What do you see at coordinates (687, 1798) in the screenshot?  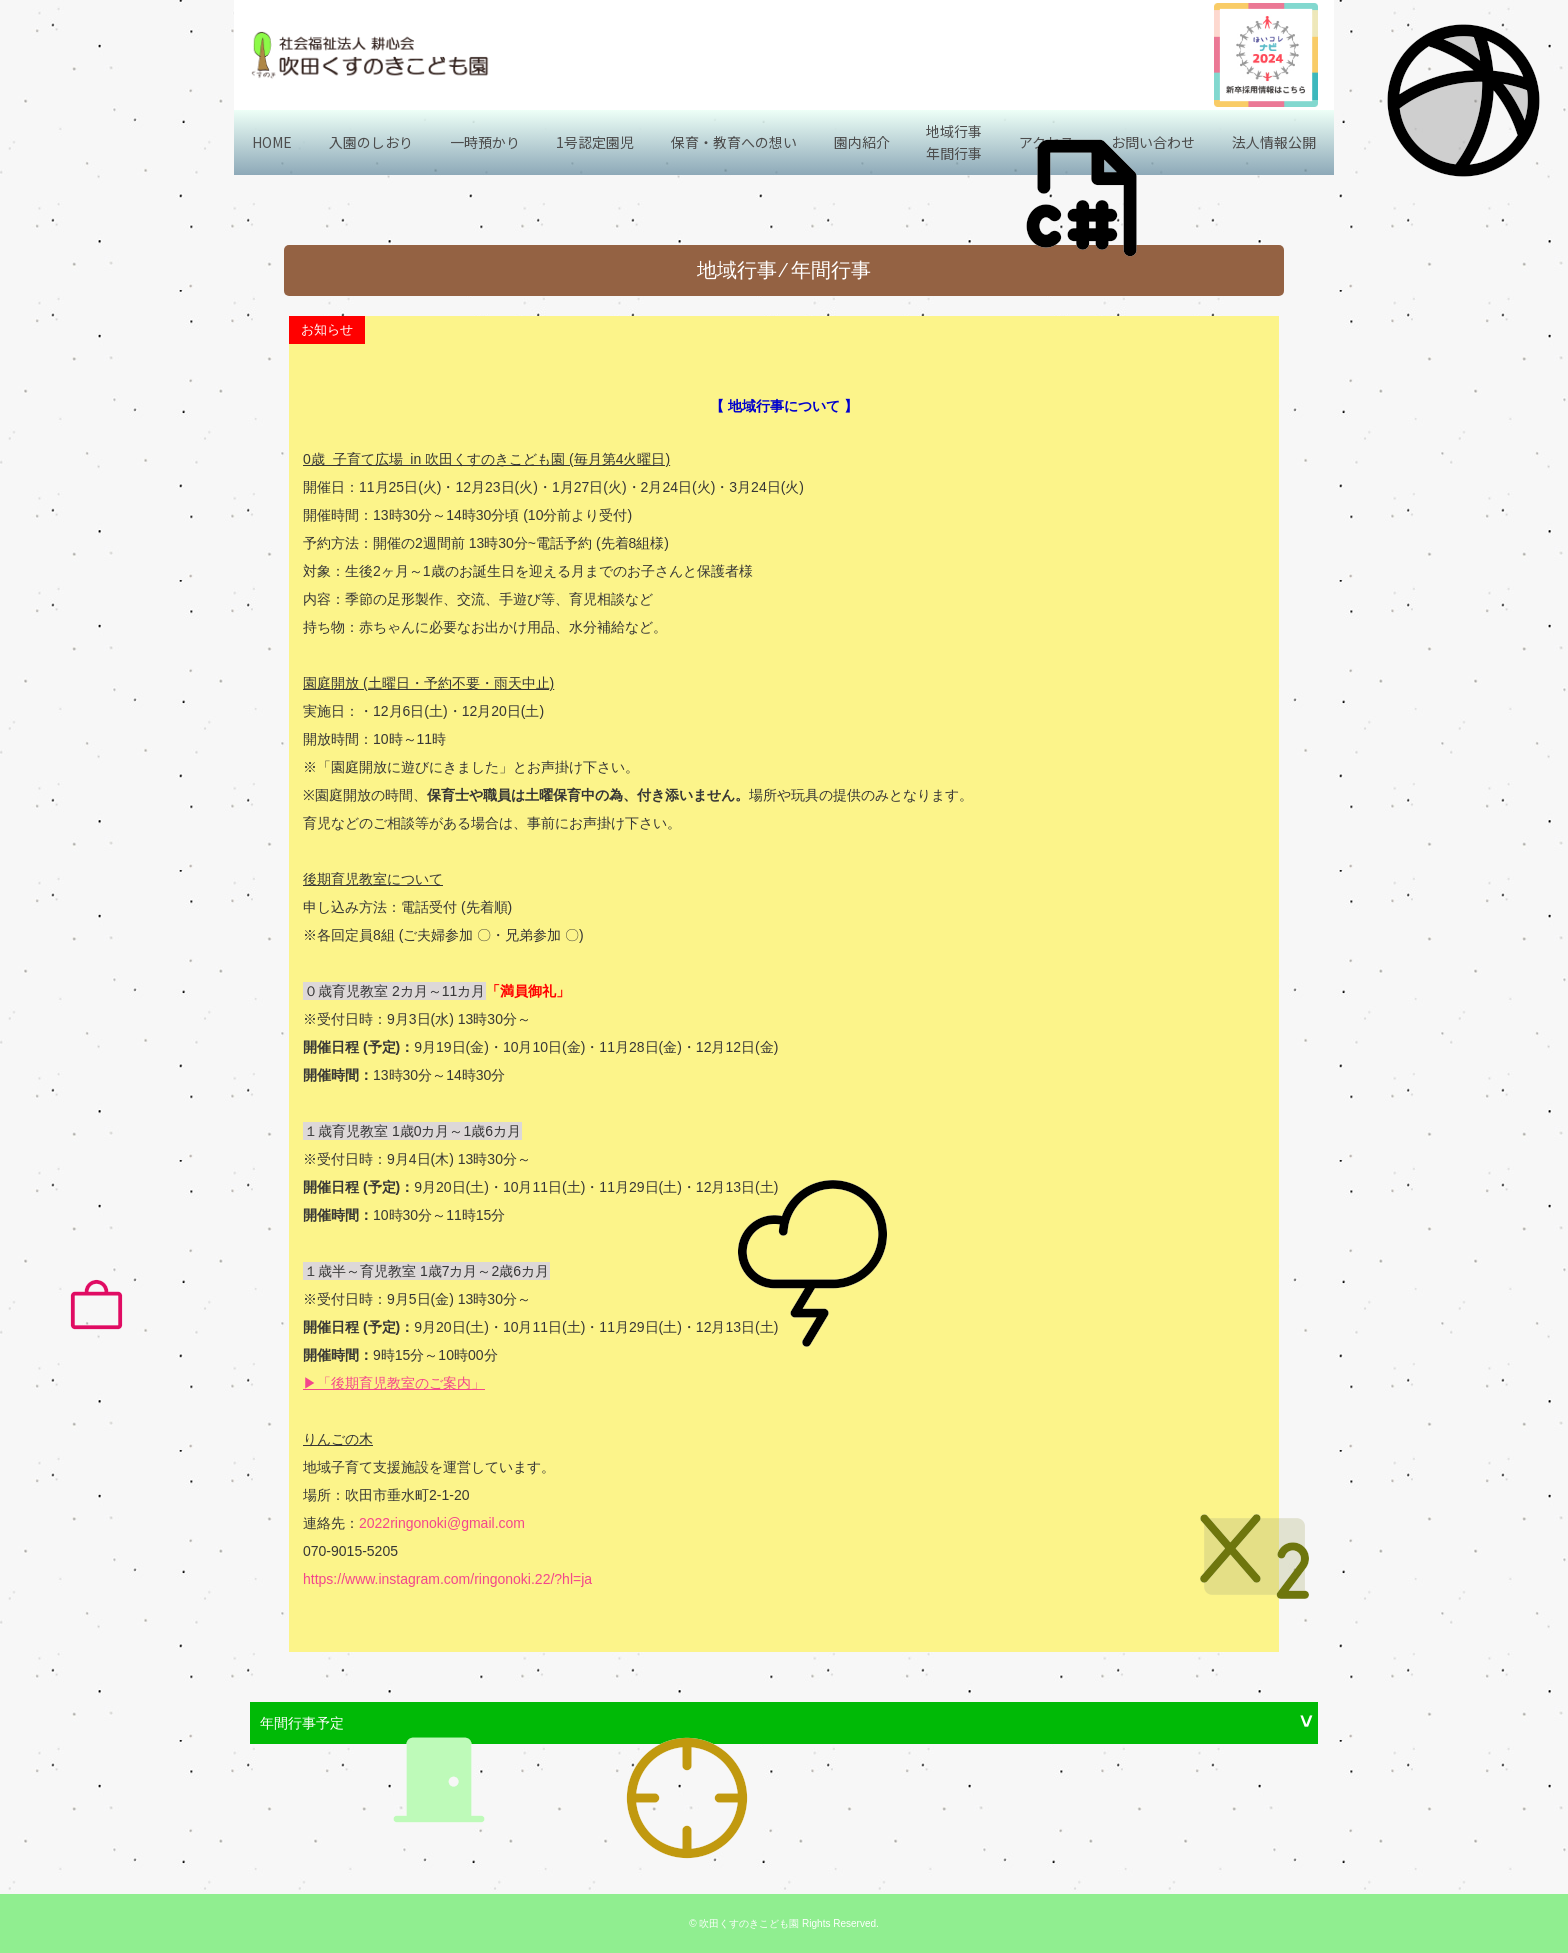 I see `center map on current location` at bounding box center [687, 1798].